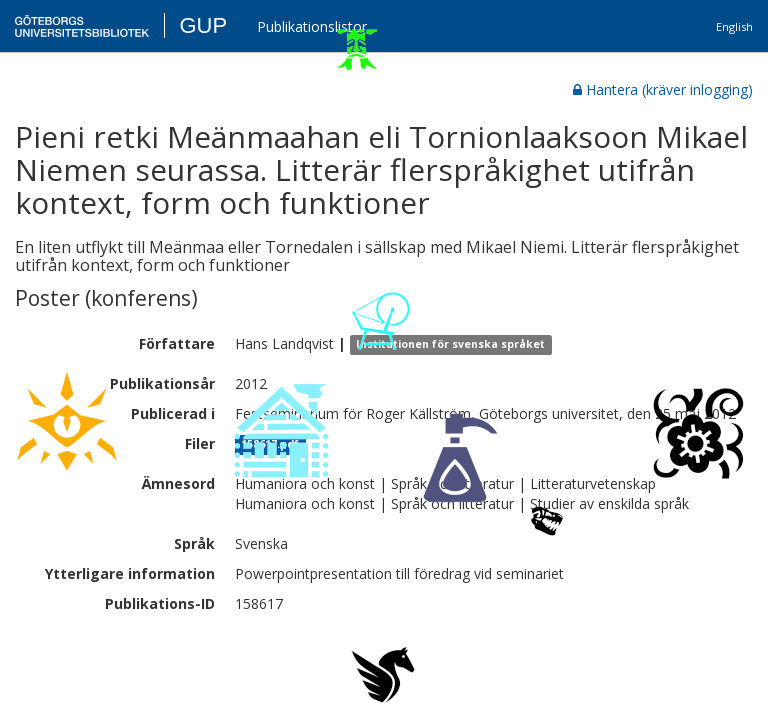 The height and width of the screenshot is (720, 768). What do you see at coordinates (380, 321) in the screenshot?
I see `spinning wheel crafting or fiber arts activity` at bounding box center [380, 321].